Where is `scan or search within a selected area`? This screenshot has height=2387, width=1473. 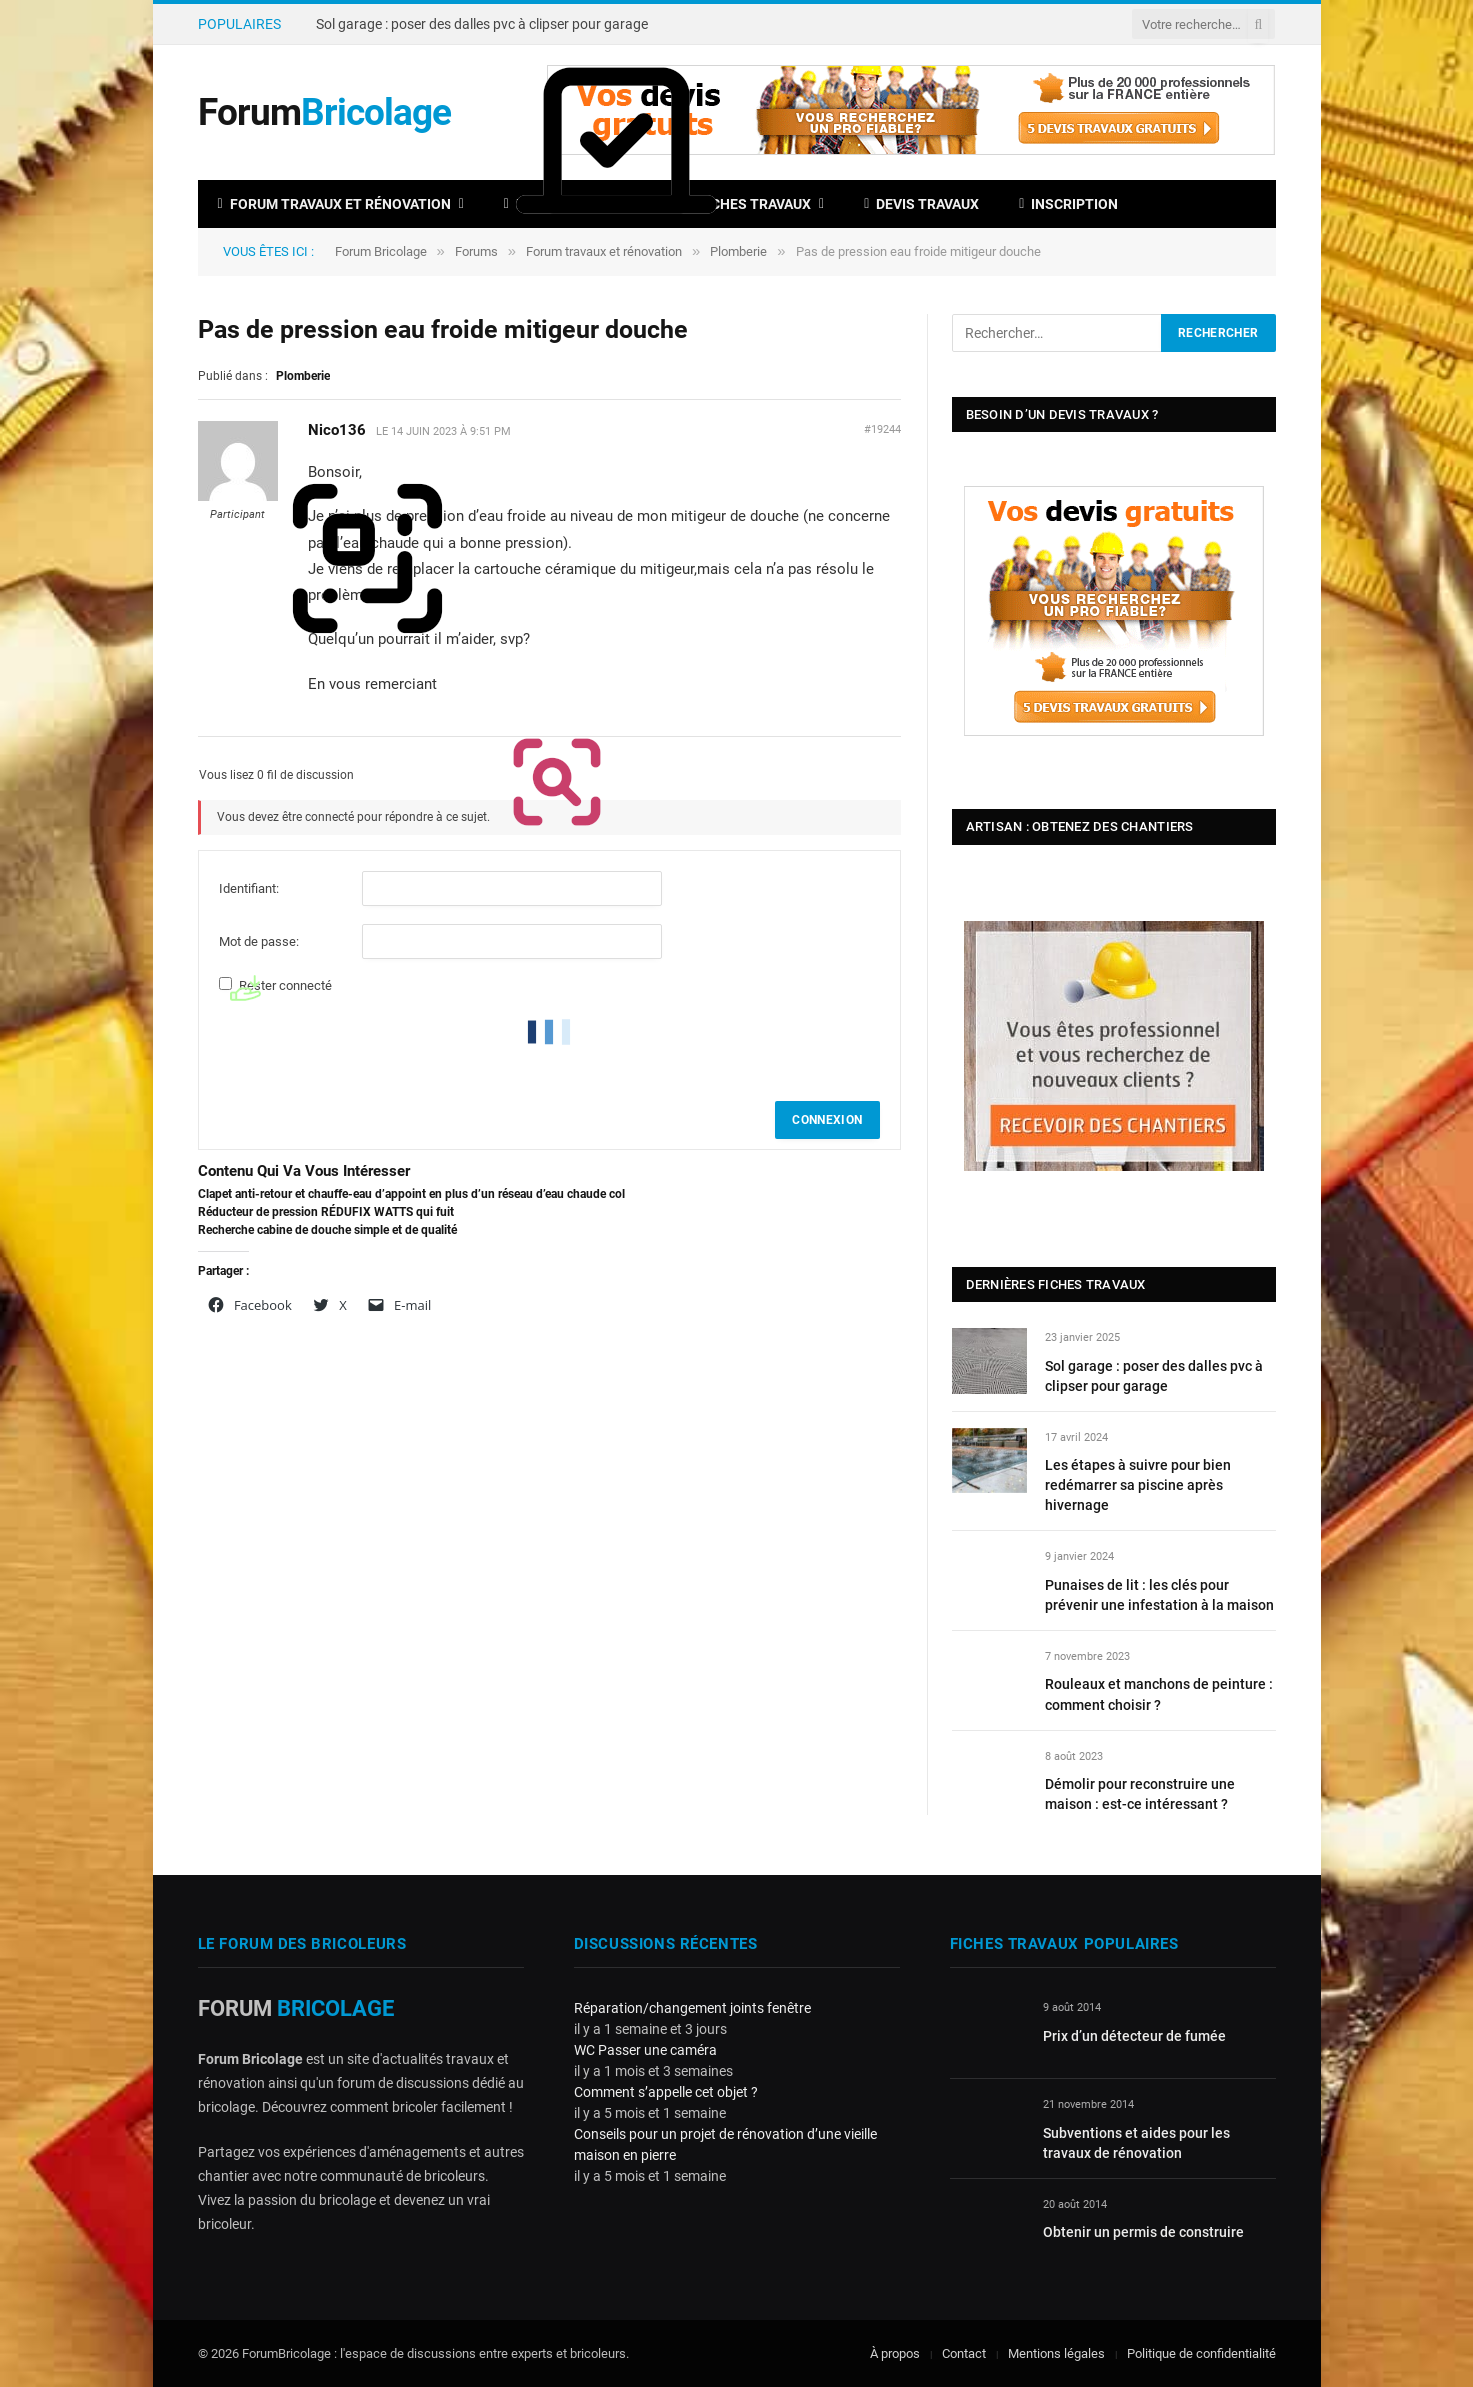 scan or search within a selected area is located at coordinates (557, 782).